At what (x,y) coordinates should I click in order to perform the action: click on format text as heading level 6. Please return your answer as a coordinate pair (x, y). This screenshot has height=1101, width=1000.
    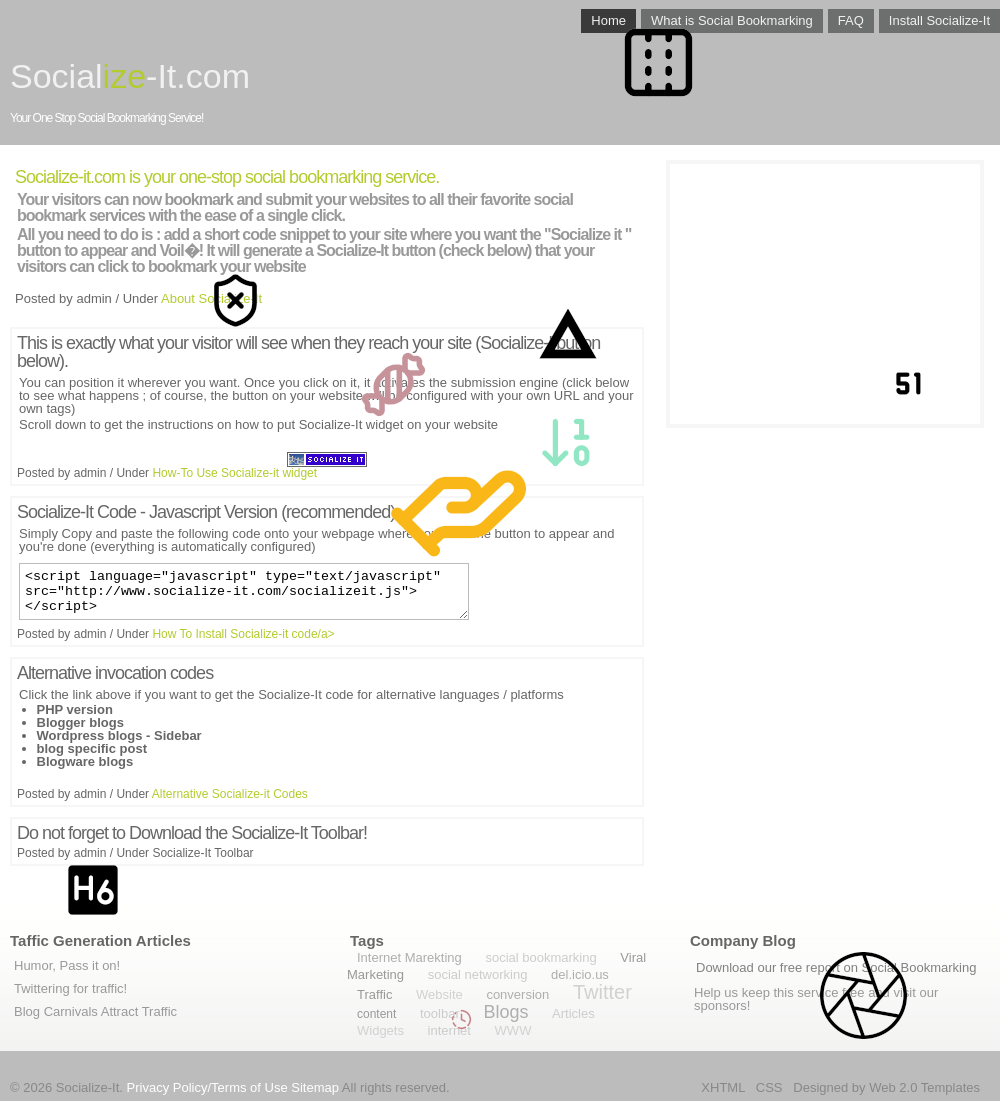
    Looking at the image, I should click on (93, 890).